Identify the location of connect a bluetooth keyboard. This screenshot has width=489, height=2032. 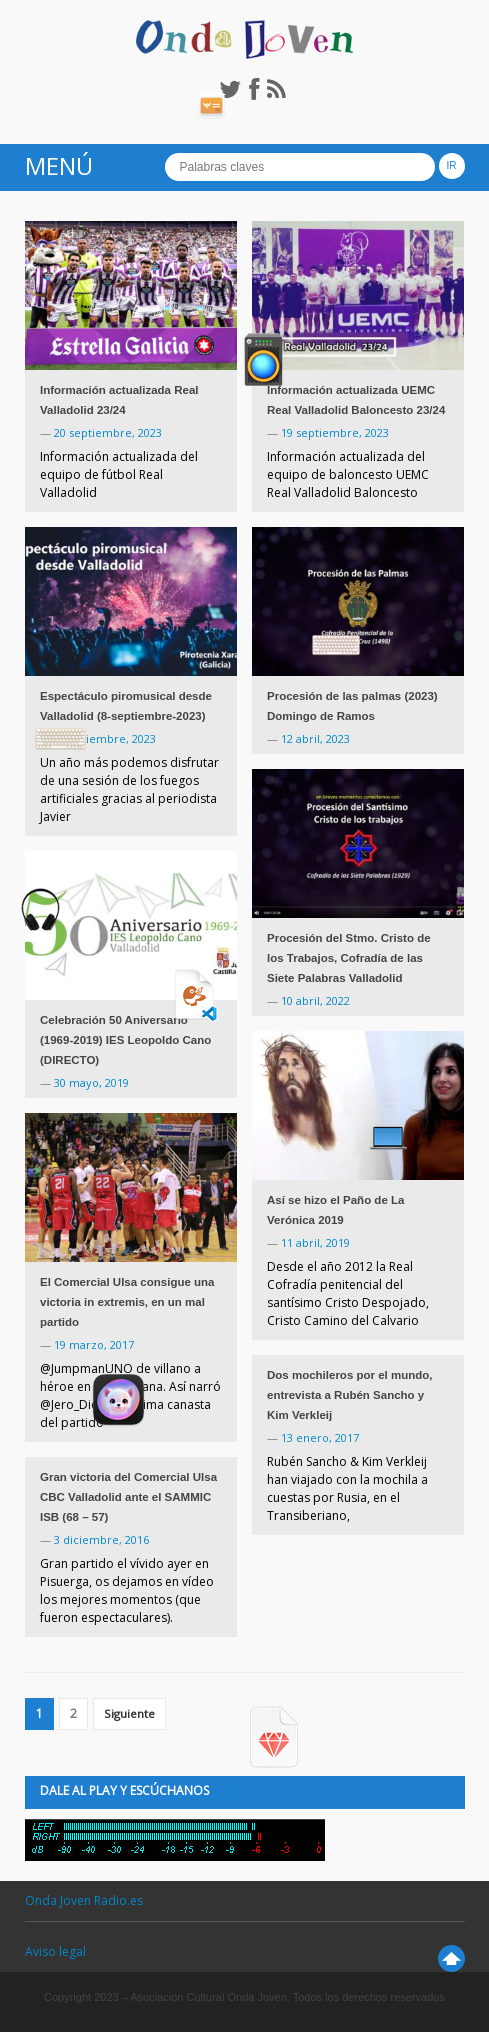
(60, 738).